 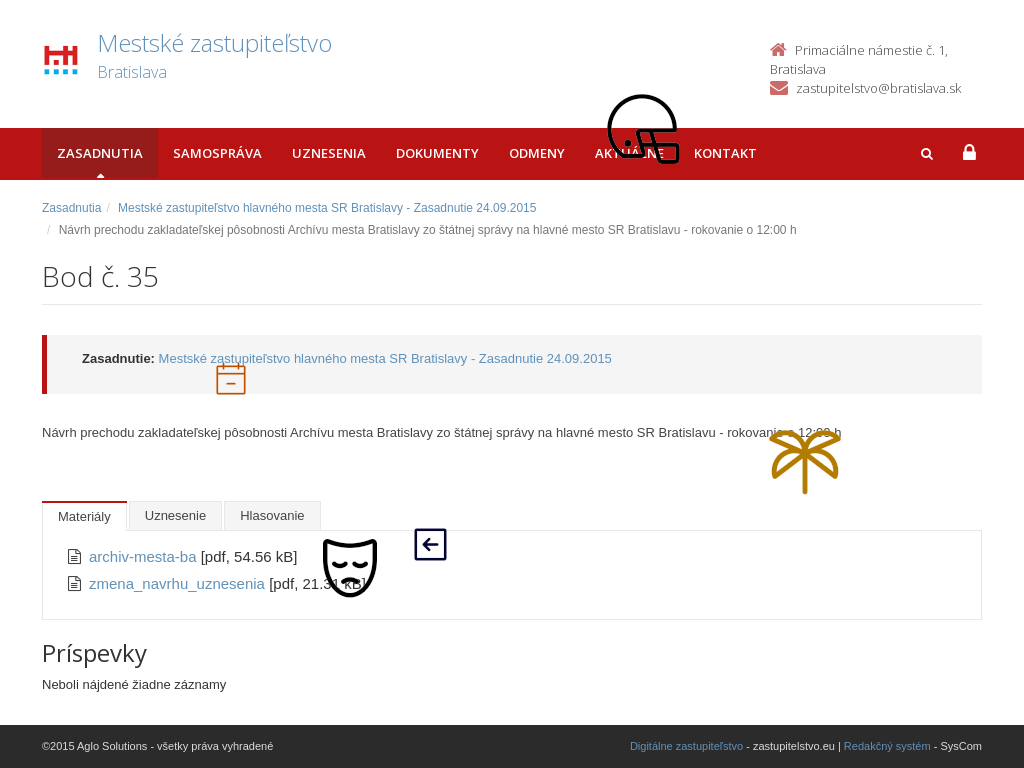 What do you see at coordinates (350, 566) in the screenshot?
I see `indicates sad or negative mood/emotion` at bounding box center [350, 566].